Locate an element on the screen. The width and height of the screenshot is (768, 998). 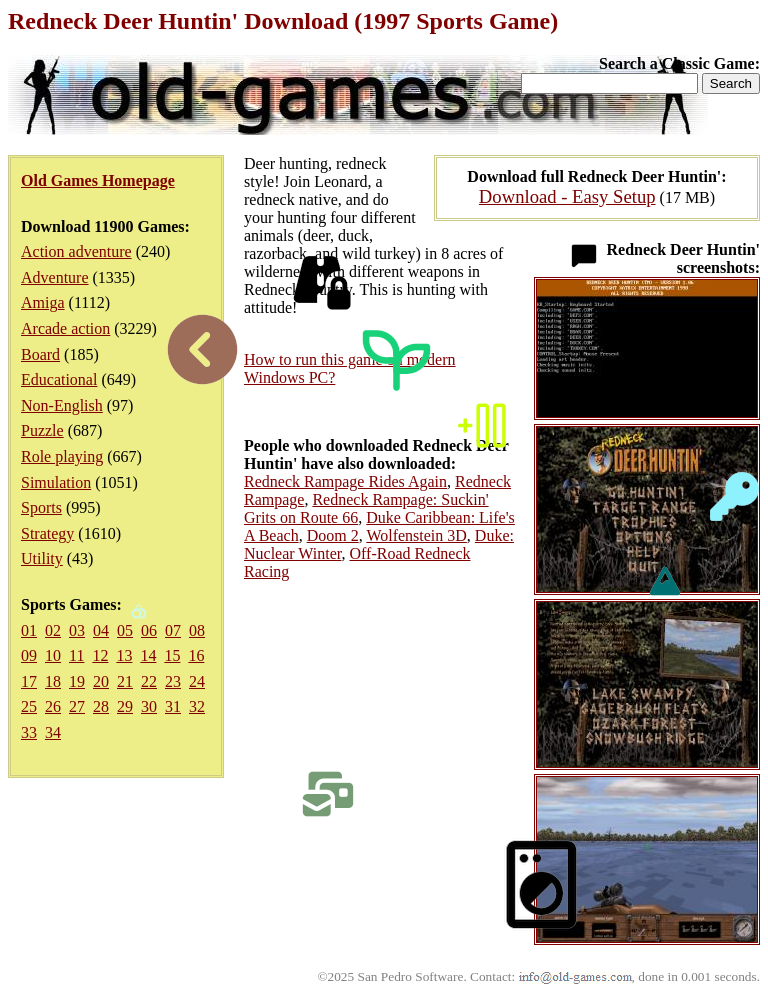
indicates criminal or arrest-related content is located at coordinates (139, 612).